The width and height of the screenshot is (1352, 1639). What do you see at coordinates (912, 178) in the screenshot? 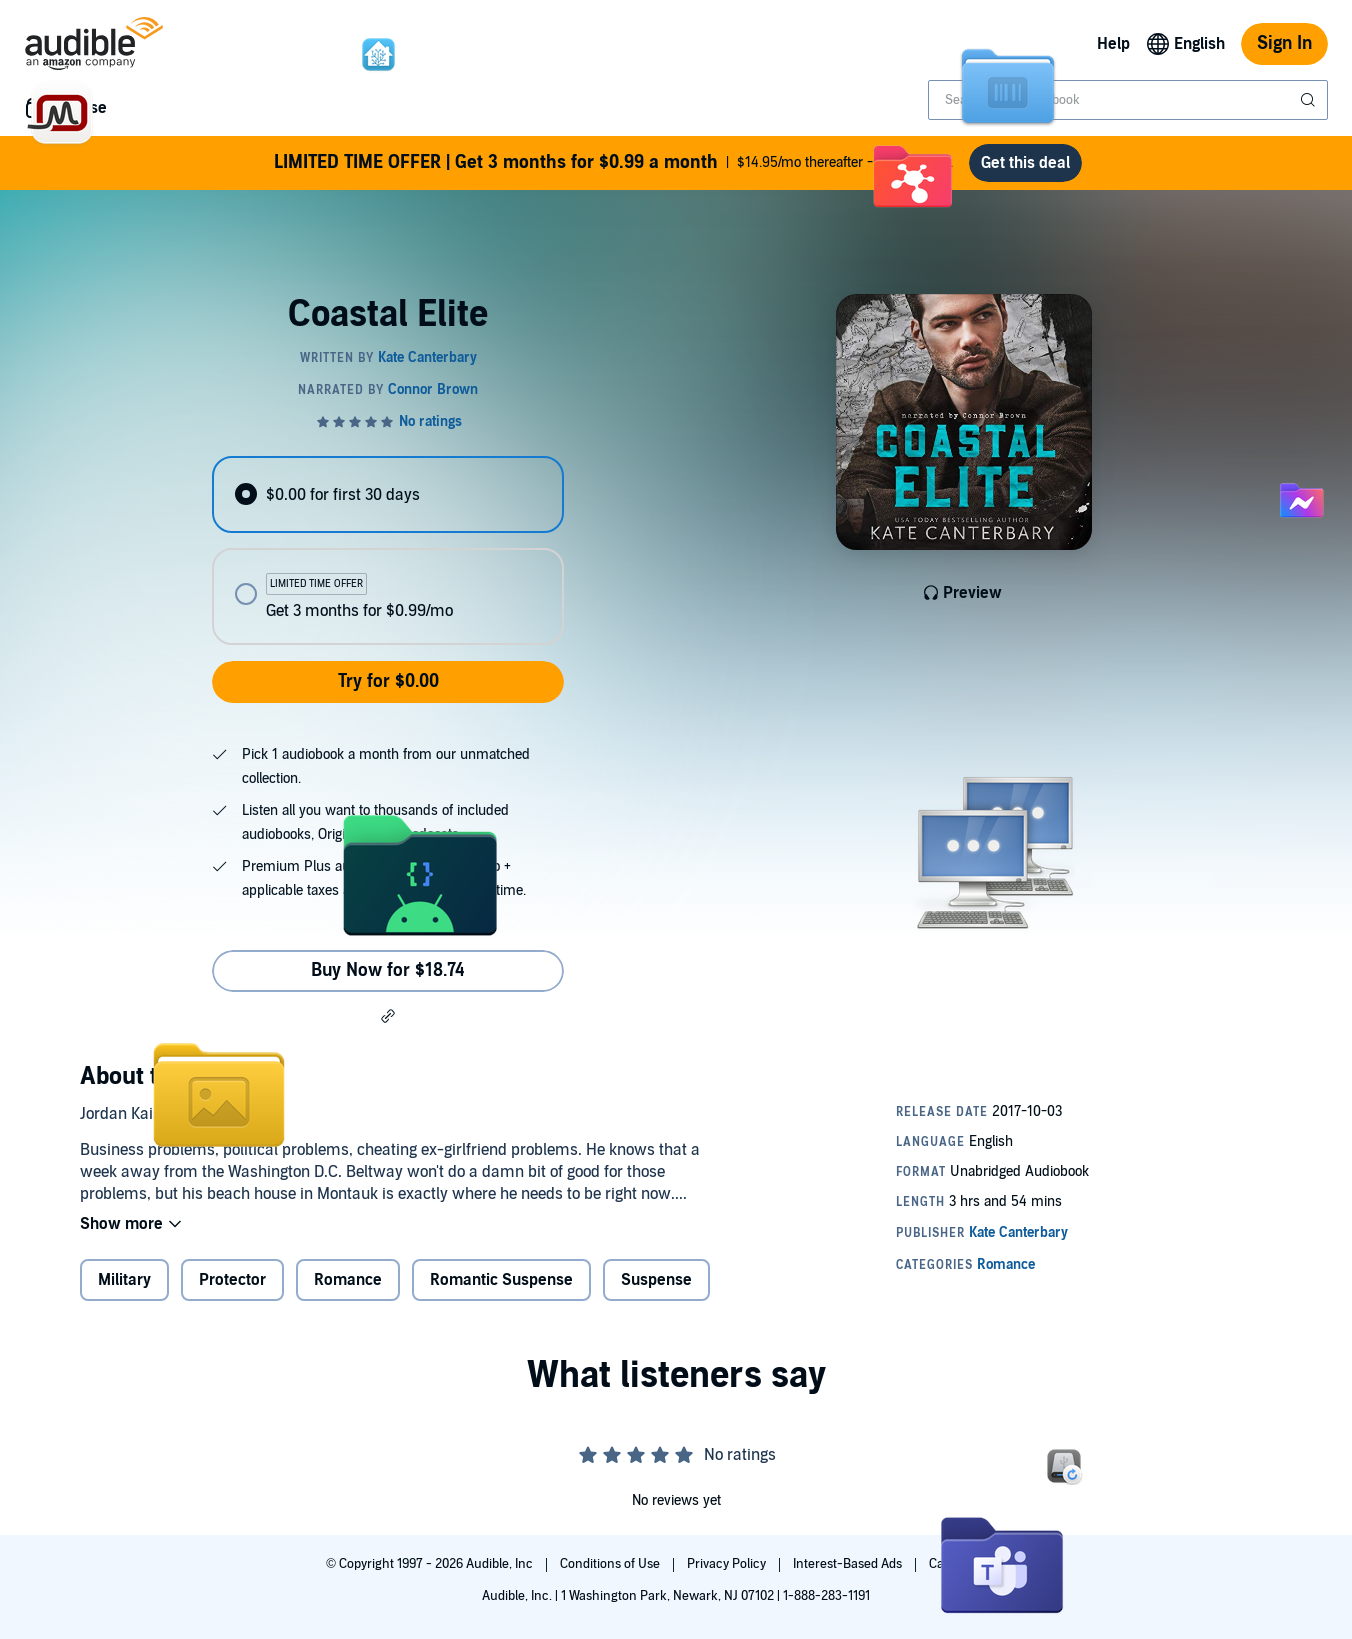
I see `open folder containing mindmap files` at bounding box center [912, 178].